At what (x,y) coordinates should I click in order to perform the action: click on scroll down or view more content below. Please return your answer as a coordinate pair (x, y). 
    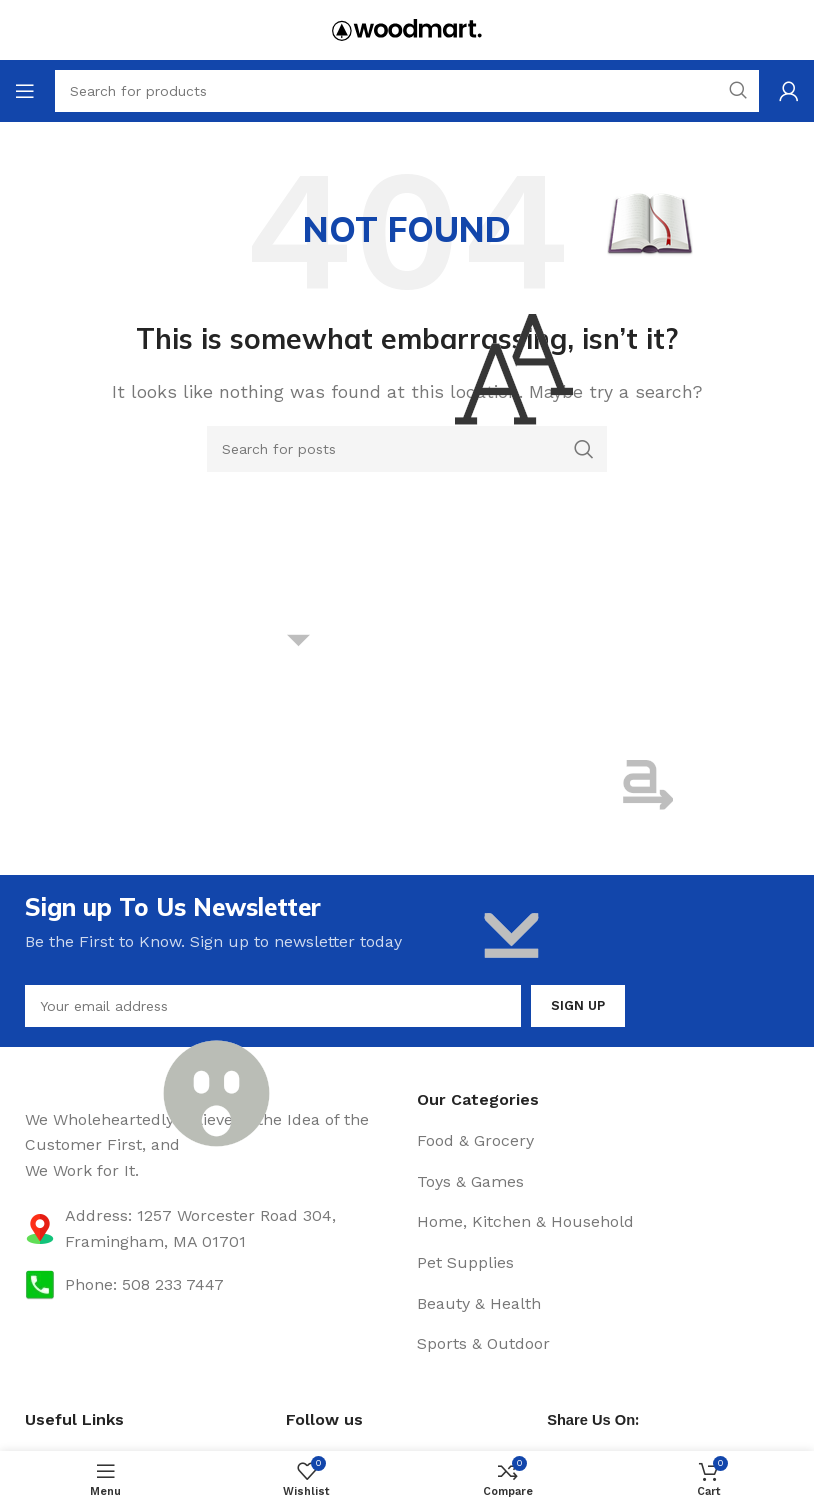
    Looking at the image, I should click on (298, 639).